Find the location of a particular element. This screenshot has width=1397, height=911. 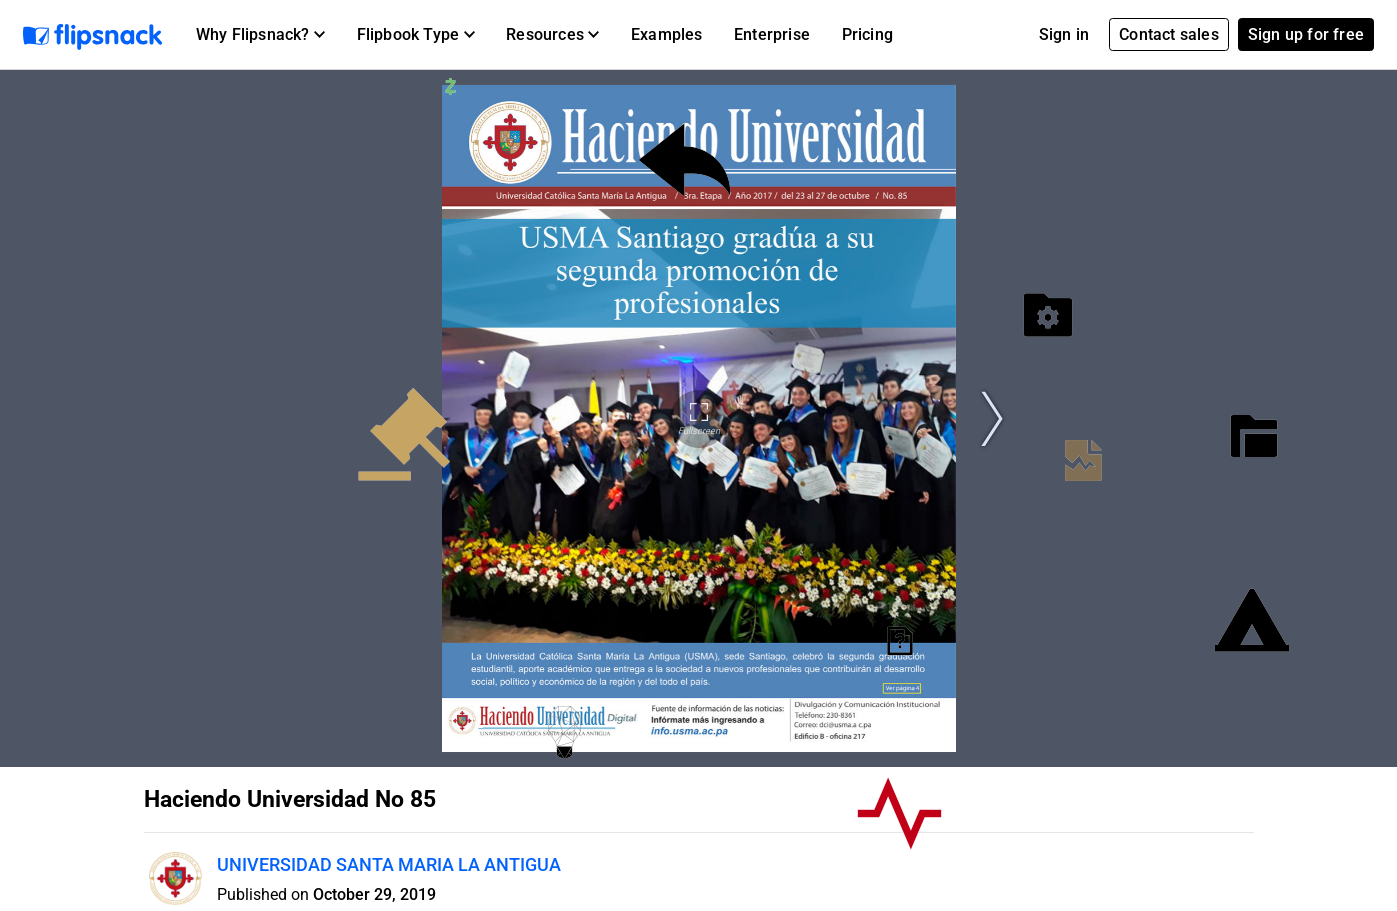

place a bid on an auction item is located at coordinates (402, 437).